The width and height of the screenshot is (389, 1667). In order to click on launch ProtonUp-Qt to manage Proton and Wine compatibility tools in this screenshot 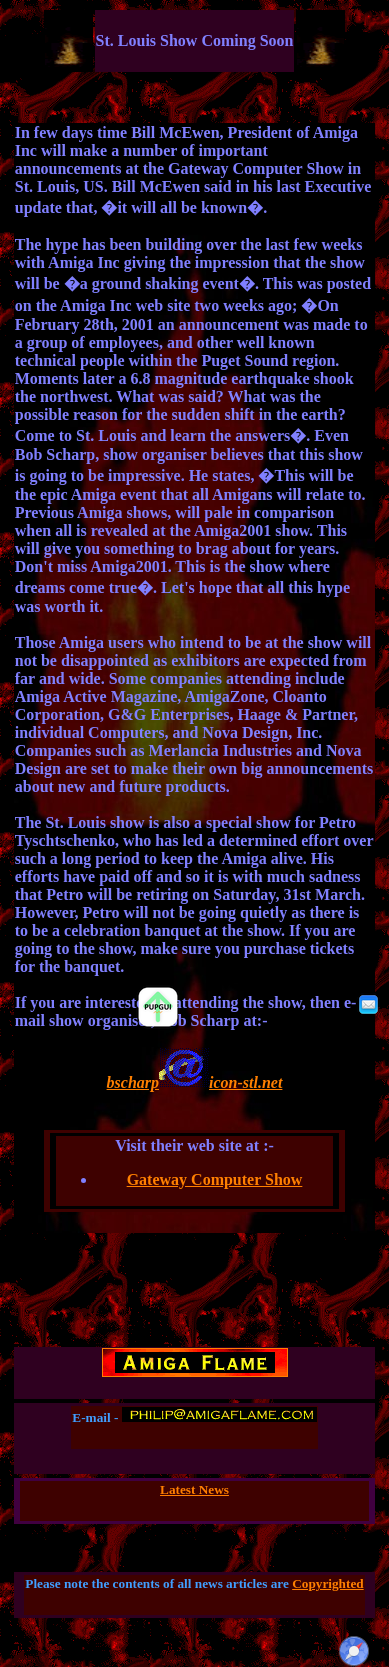, I will do `click(158, 1007)`.